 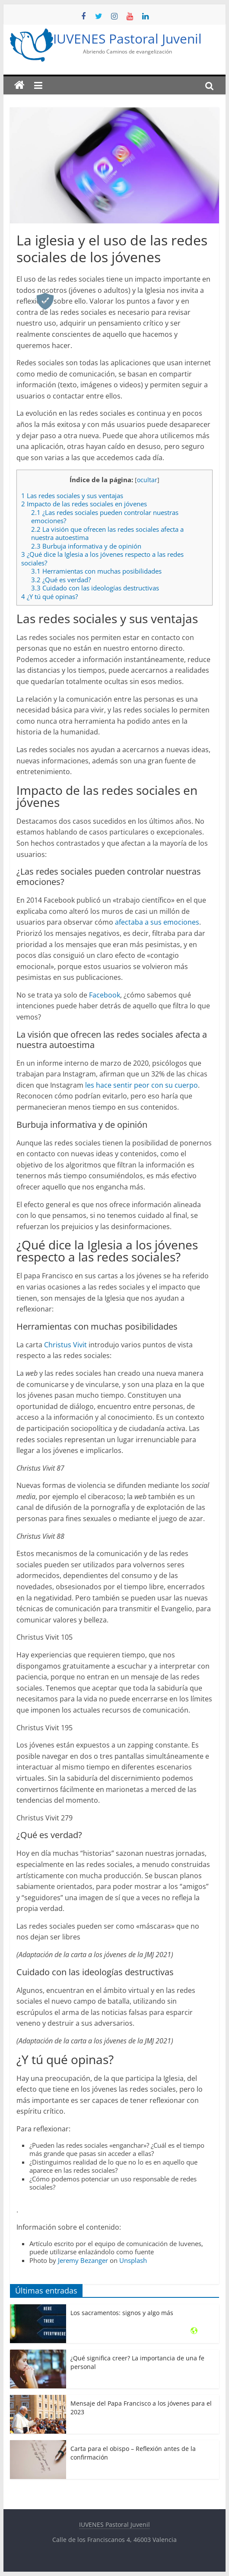 I want to click on switch to global or worldwide view, so click(x=194, y=2331).